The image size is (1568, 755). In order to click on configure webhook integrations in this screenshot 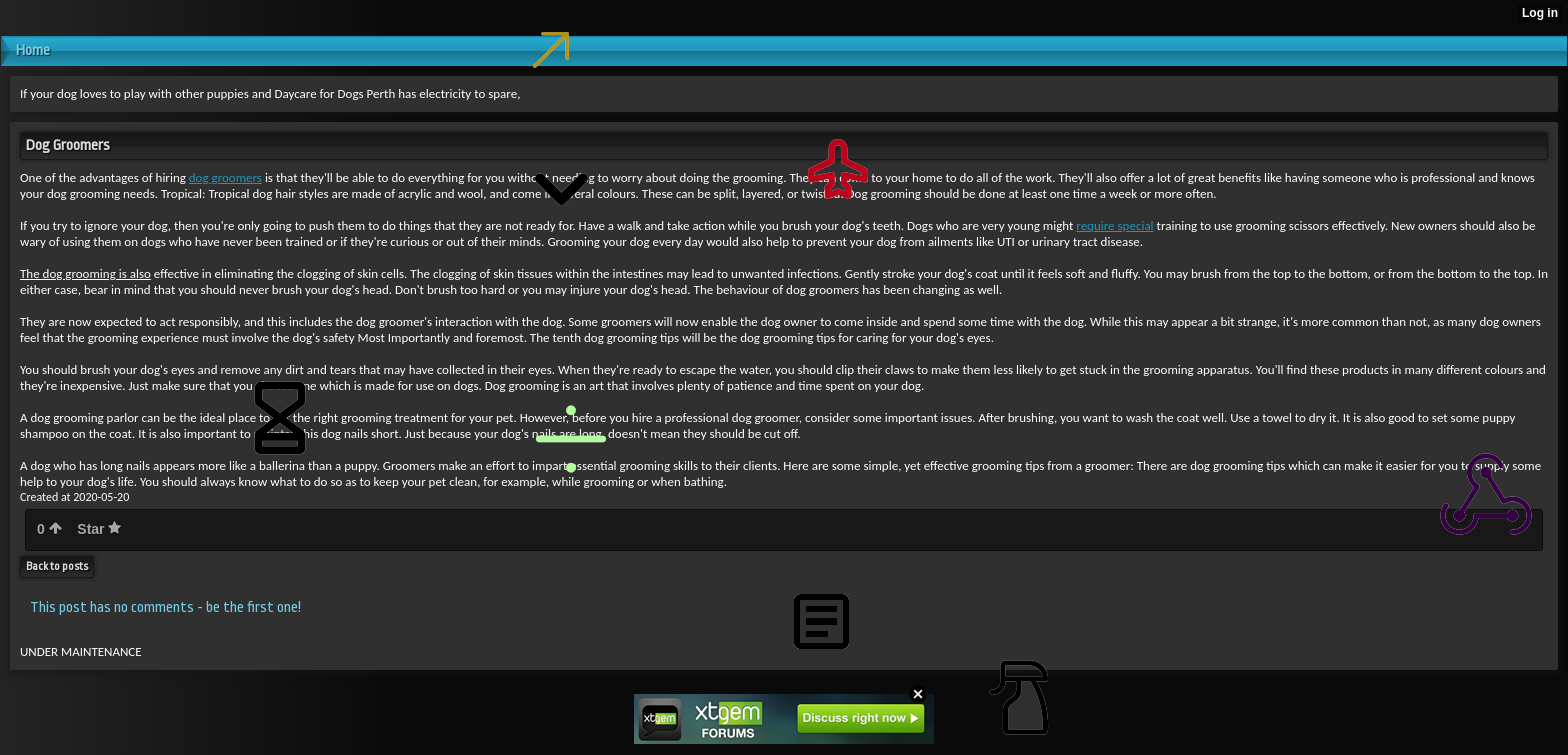, I will do `click(1486, 499)`.